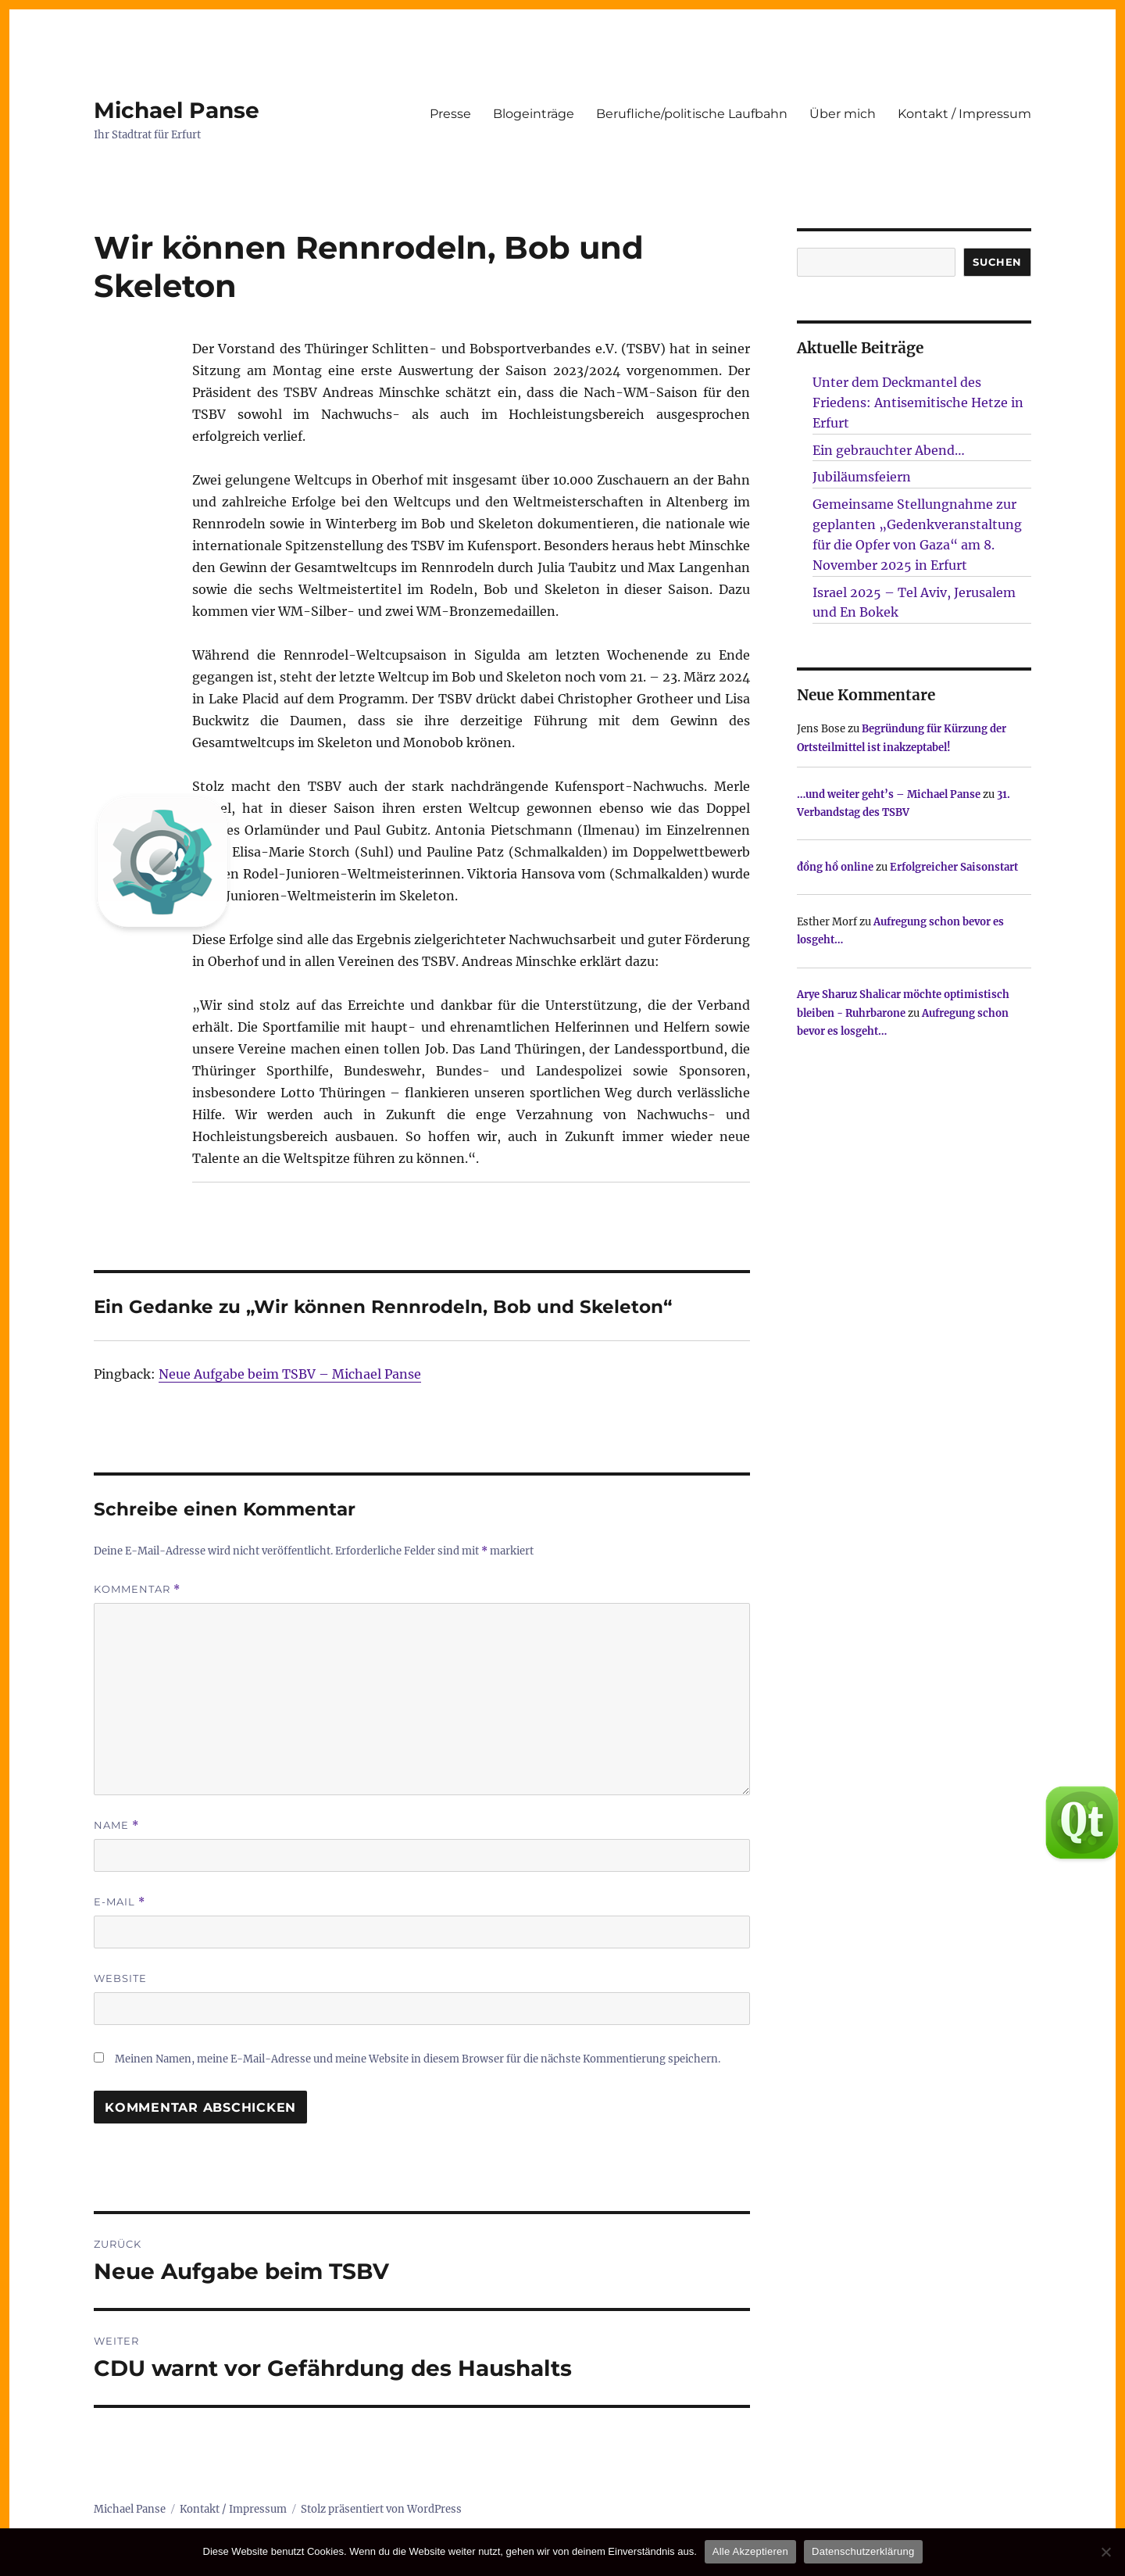 The image size is (1125, 2576). What do you see at coordinates (162, 862) in the screenshot?
I see `open jacobdev application` at bounding box center [162, 862].